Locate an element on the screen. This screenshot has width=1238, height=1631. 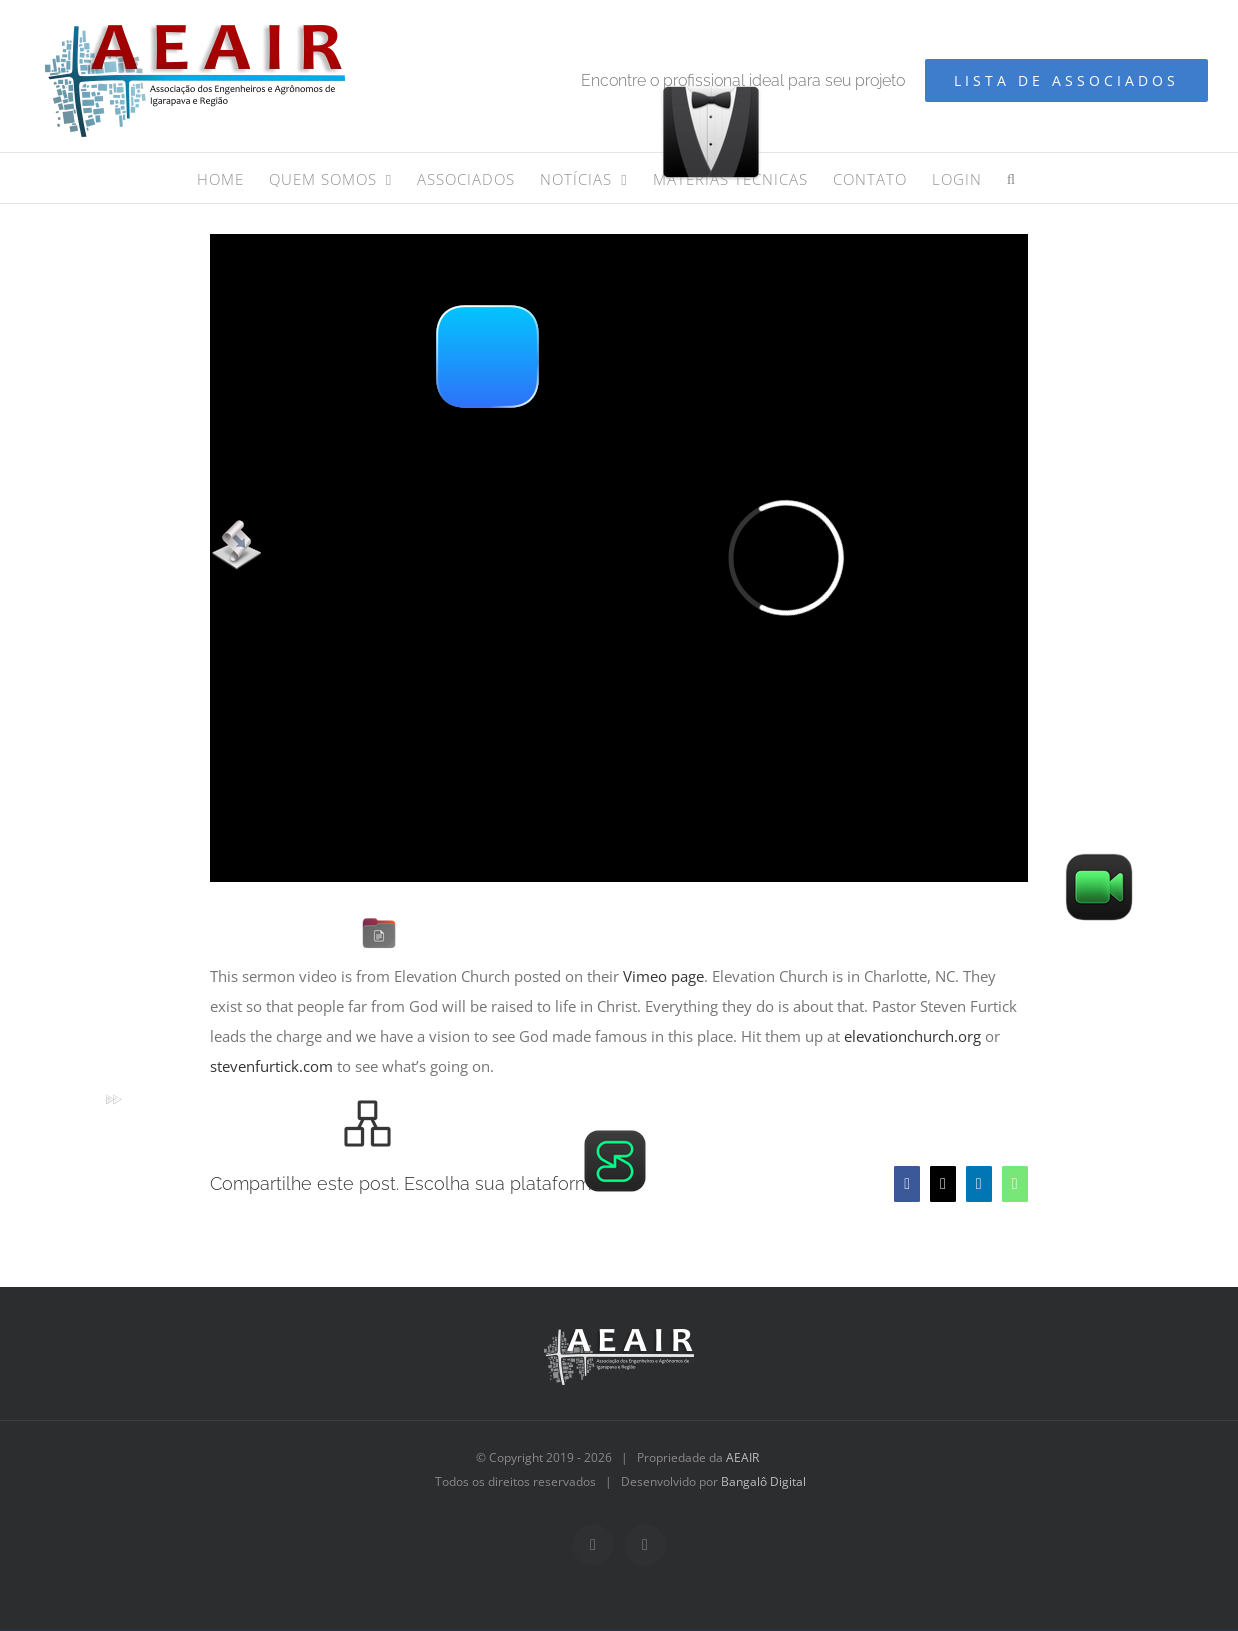
blank app icon template for customization is located at coordinates (487, 356).